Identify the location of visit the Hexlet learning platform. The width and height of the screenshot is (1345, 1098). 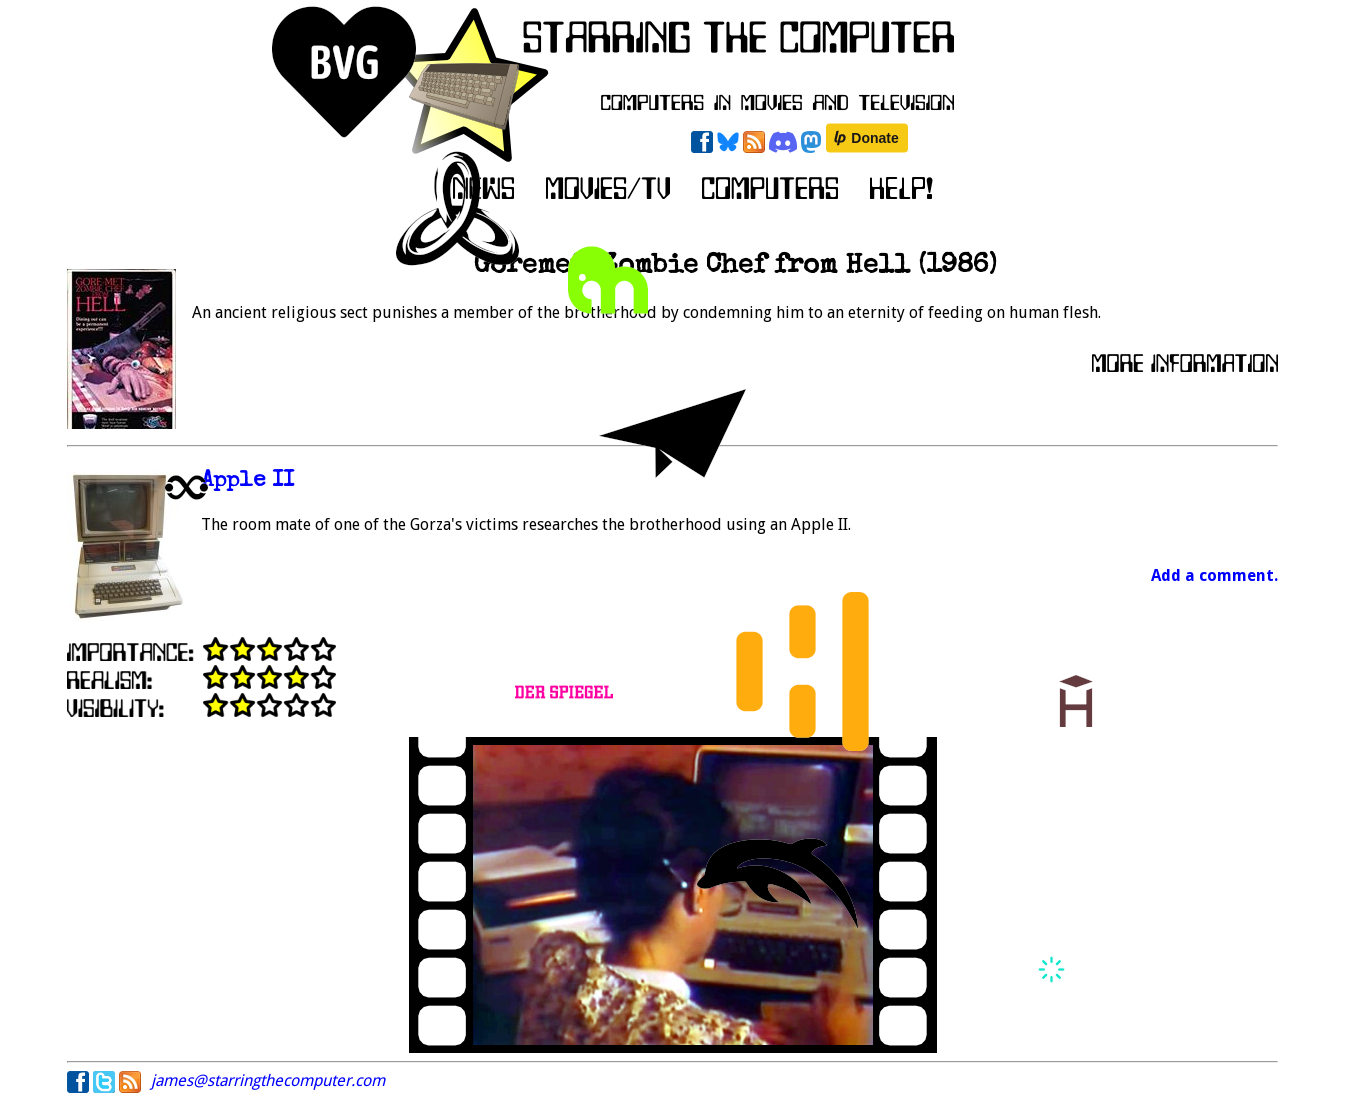
(1076, 701).